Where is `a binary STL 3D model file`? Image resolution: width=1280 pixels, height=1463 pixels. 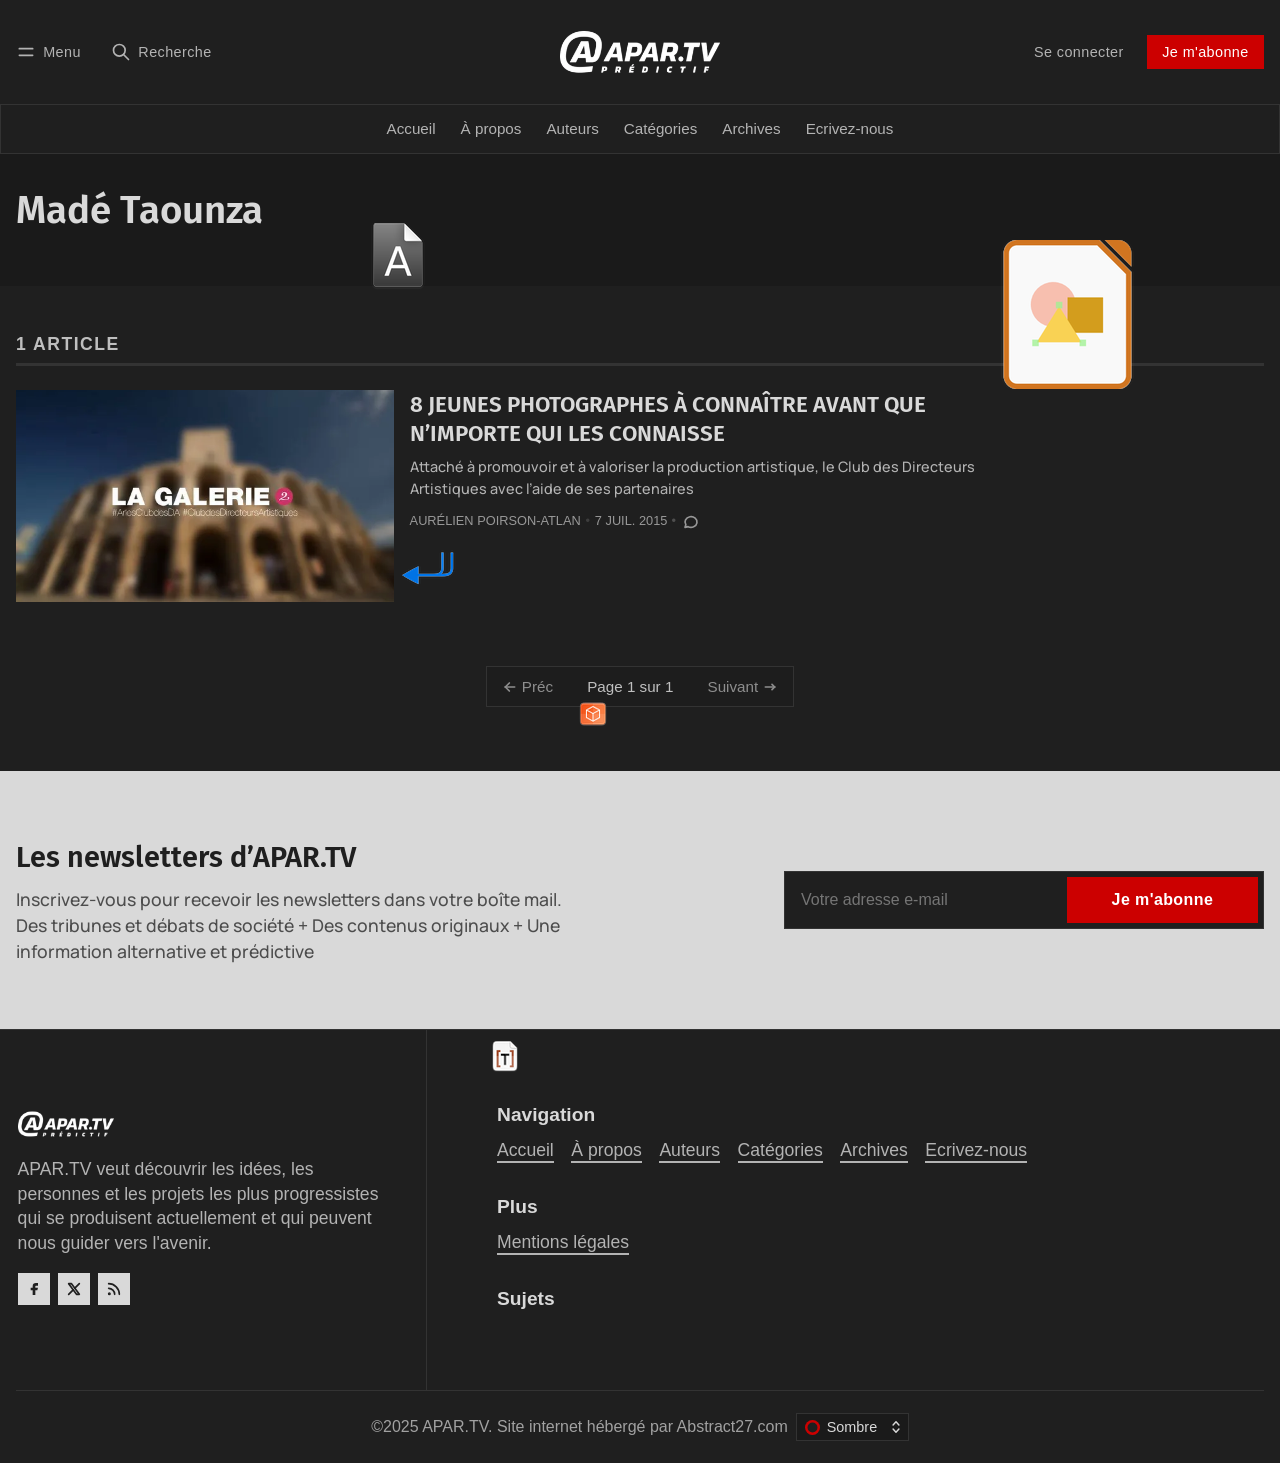
a binary STL 3D model file is located at coordinates (593, 713).